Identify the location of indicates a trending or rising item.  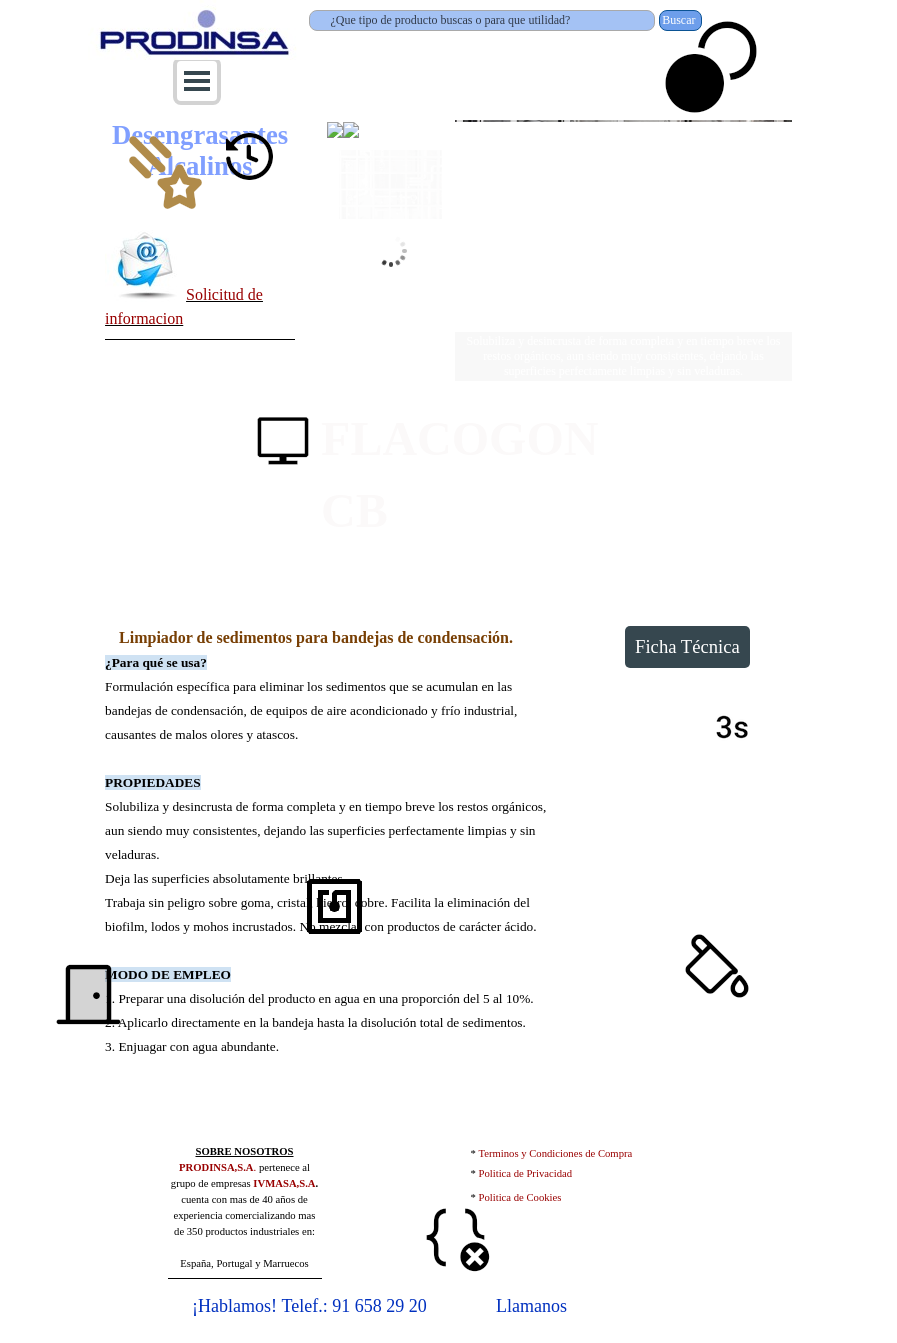
(165, 172).